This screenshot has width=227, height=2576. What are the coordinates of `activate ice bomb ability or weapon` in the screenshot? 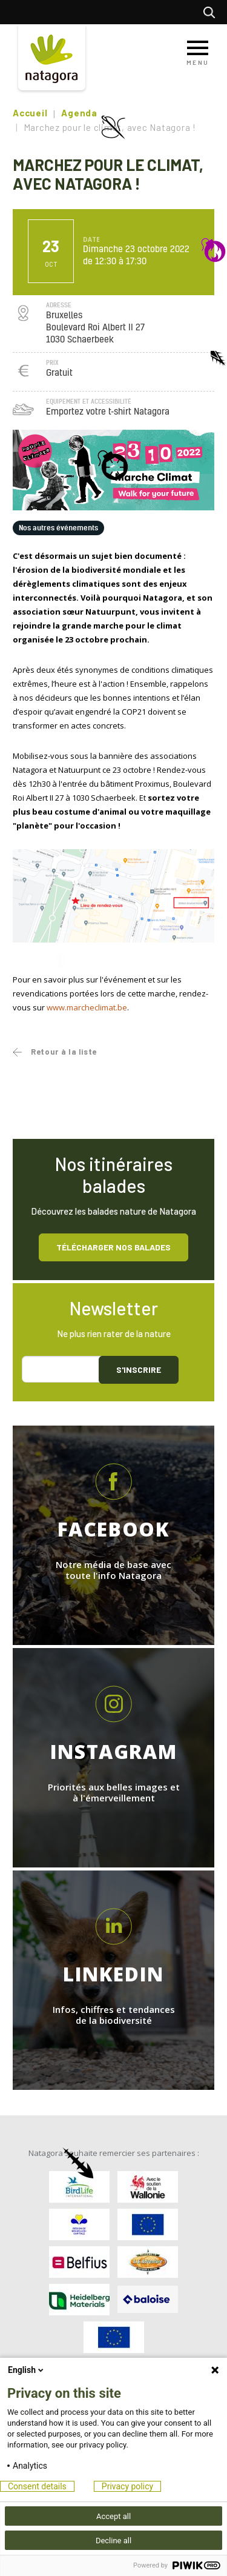 It's located at (113, 465).